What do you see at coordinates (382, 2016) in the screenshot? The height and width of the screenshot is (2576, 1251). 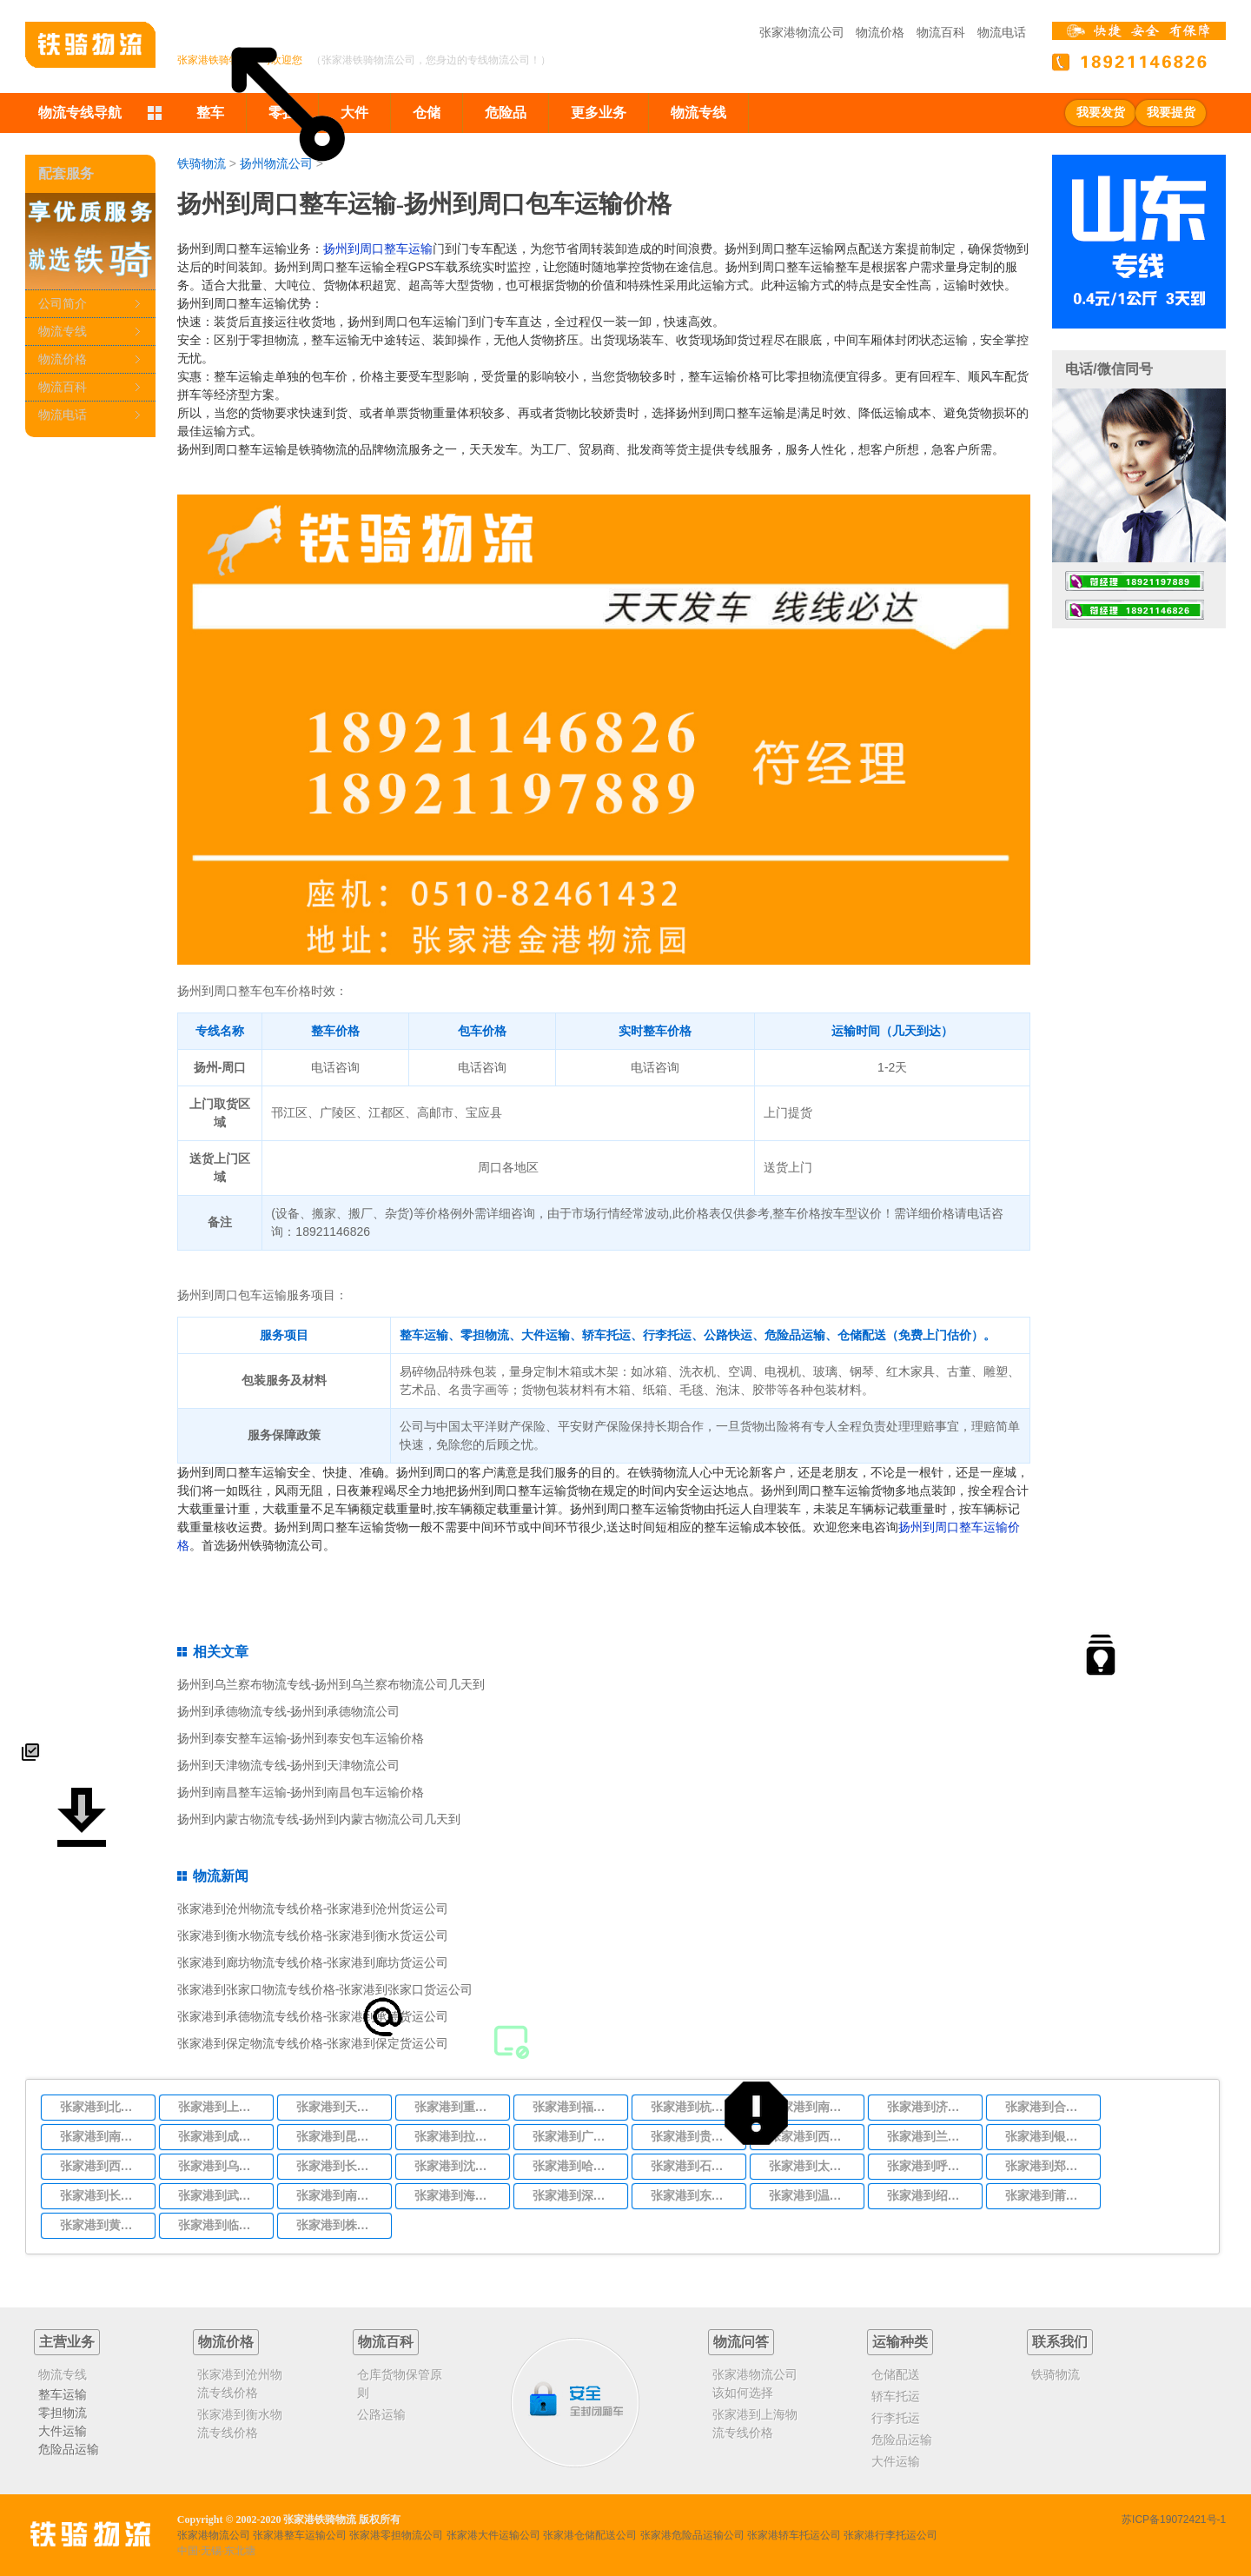 I see `enter or view email address` at bounding box center [382, 2016].